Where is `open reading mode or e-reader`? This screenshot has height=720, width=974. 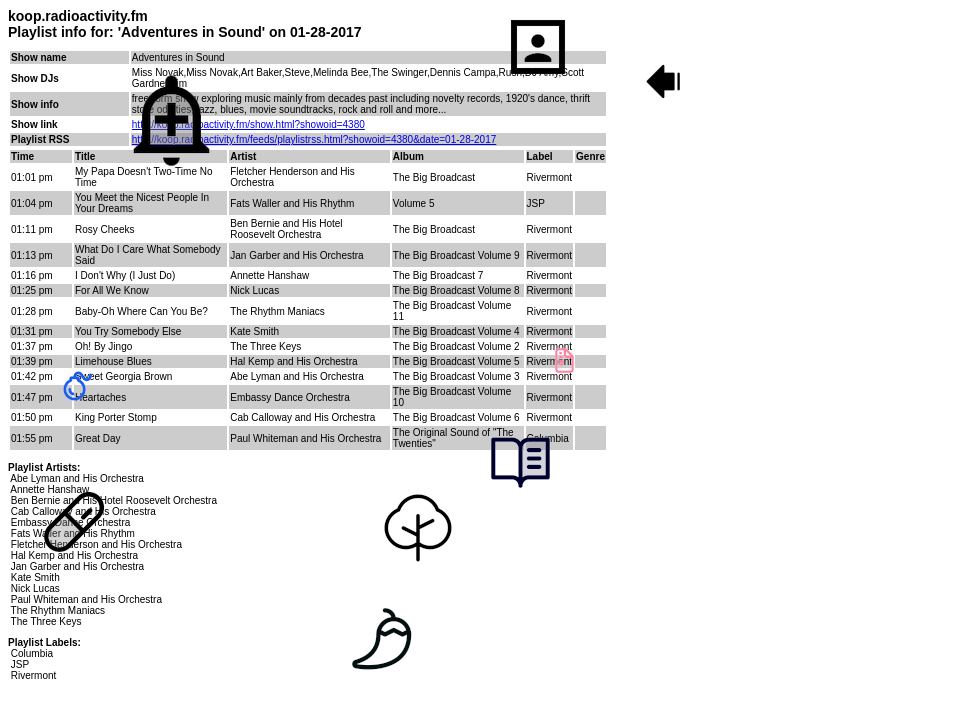 open reading mode or e-reader is located at coordinates (520, 458).